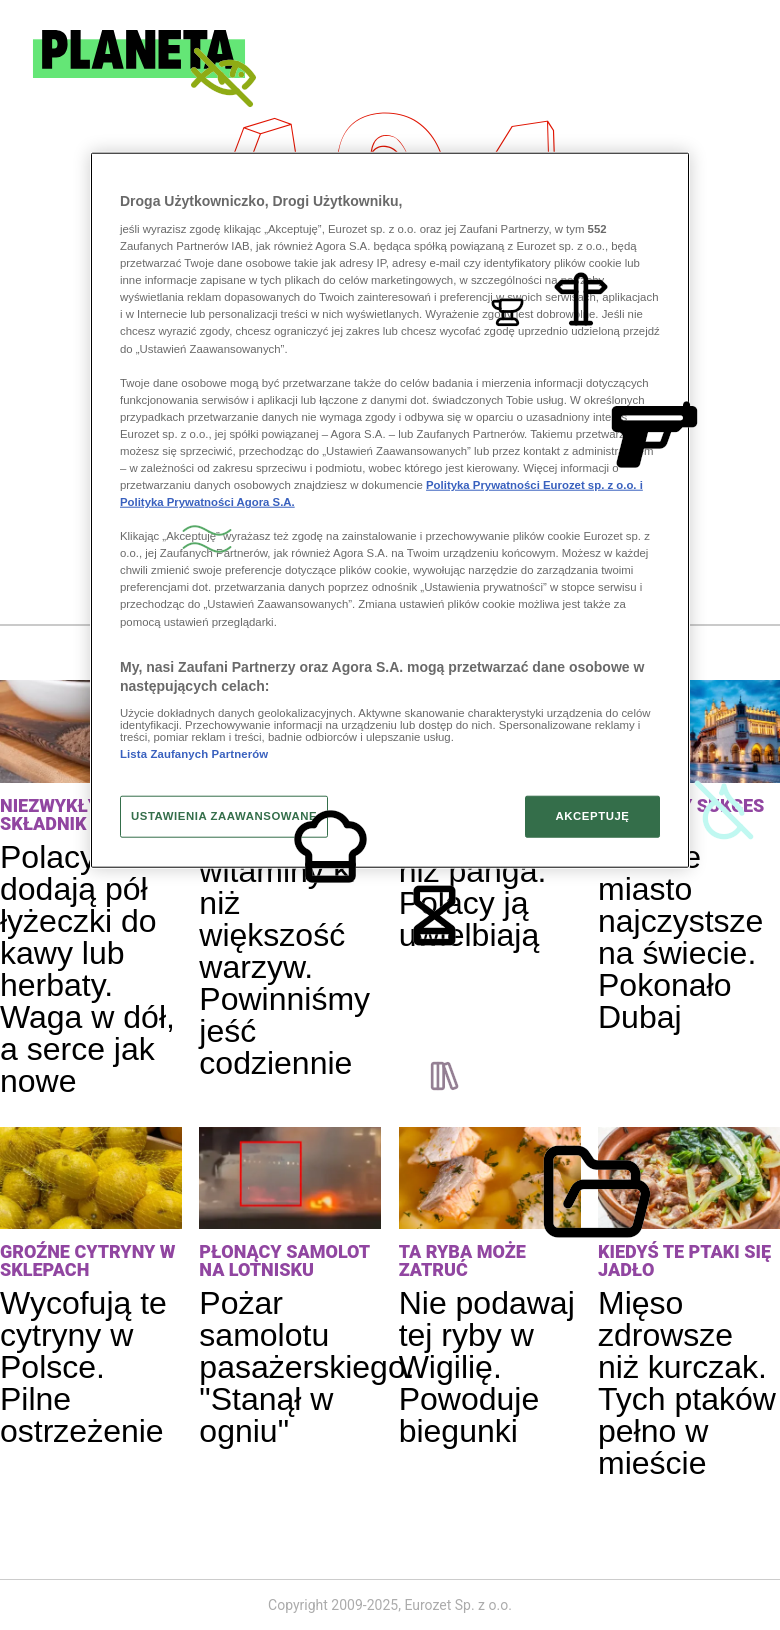  I want to click on disable water or liquid detection, so click(724, 810).